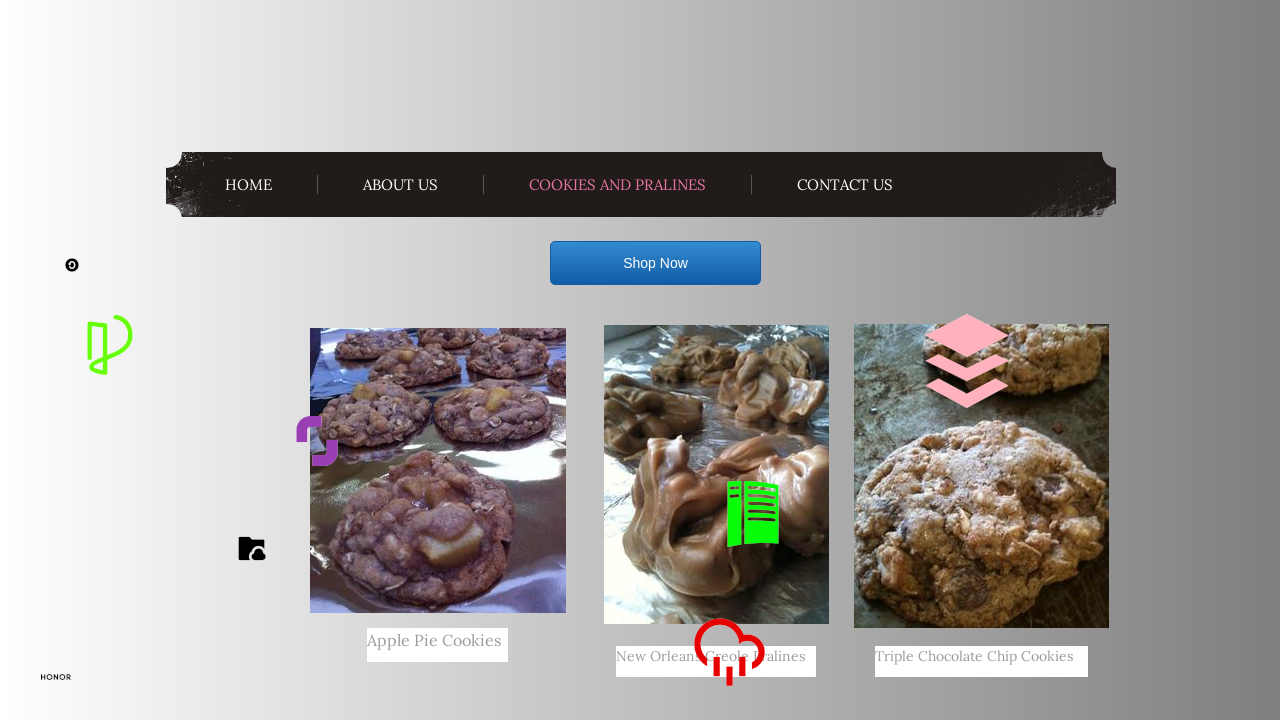 The image size is (1280, 720). I want to click on indicates heavy rain or showers in weather forecast, so click(729, 650).